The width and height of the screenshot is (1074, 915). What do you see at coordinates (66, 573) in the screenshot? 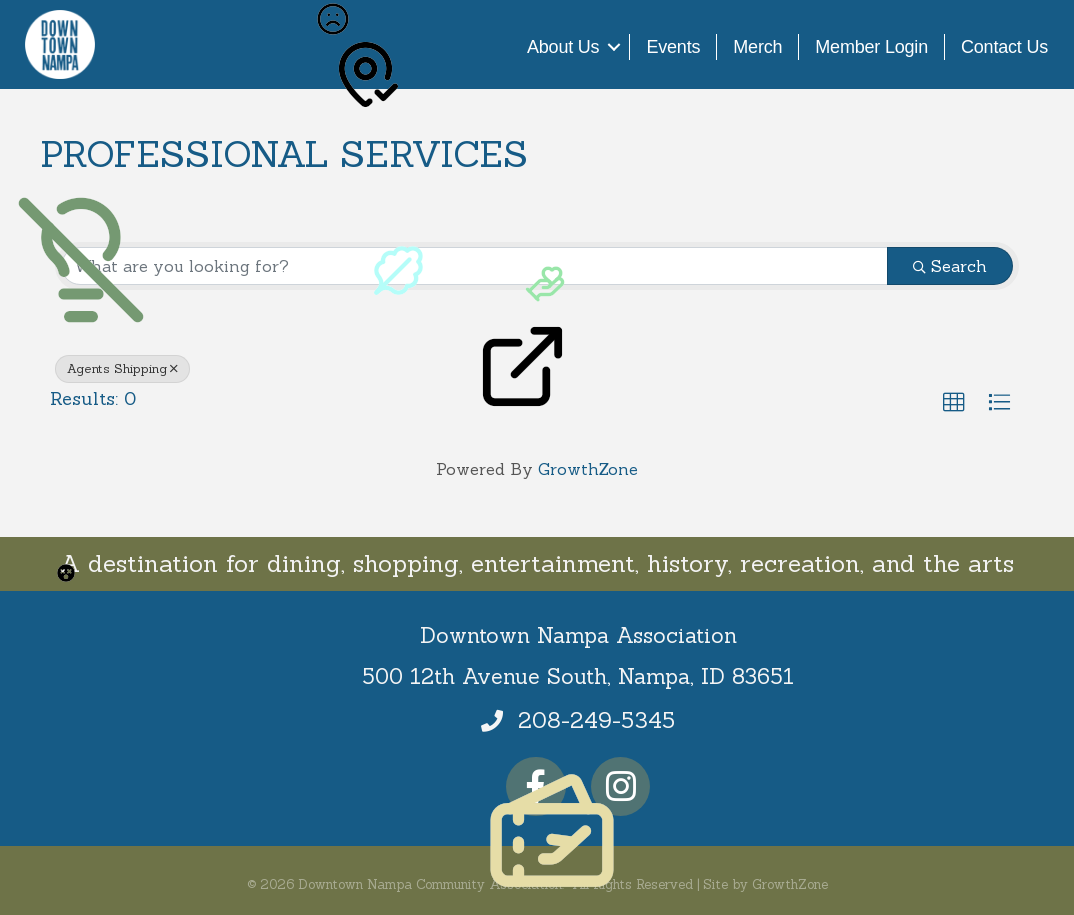
I see `indicates a confused or overwhelmed state` at bounding box center [66, 573].